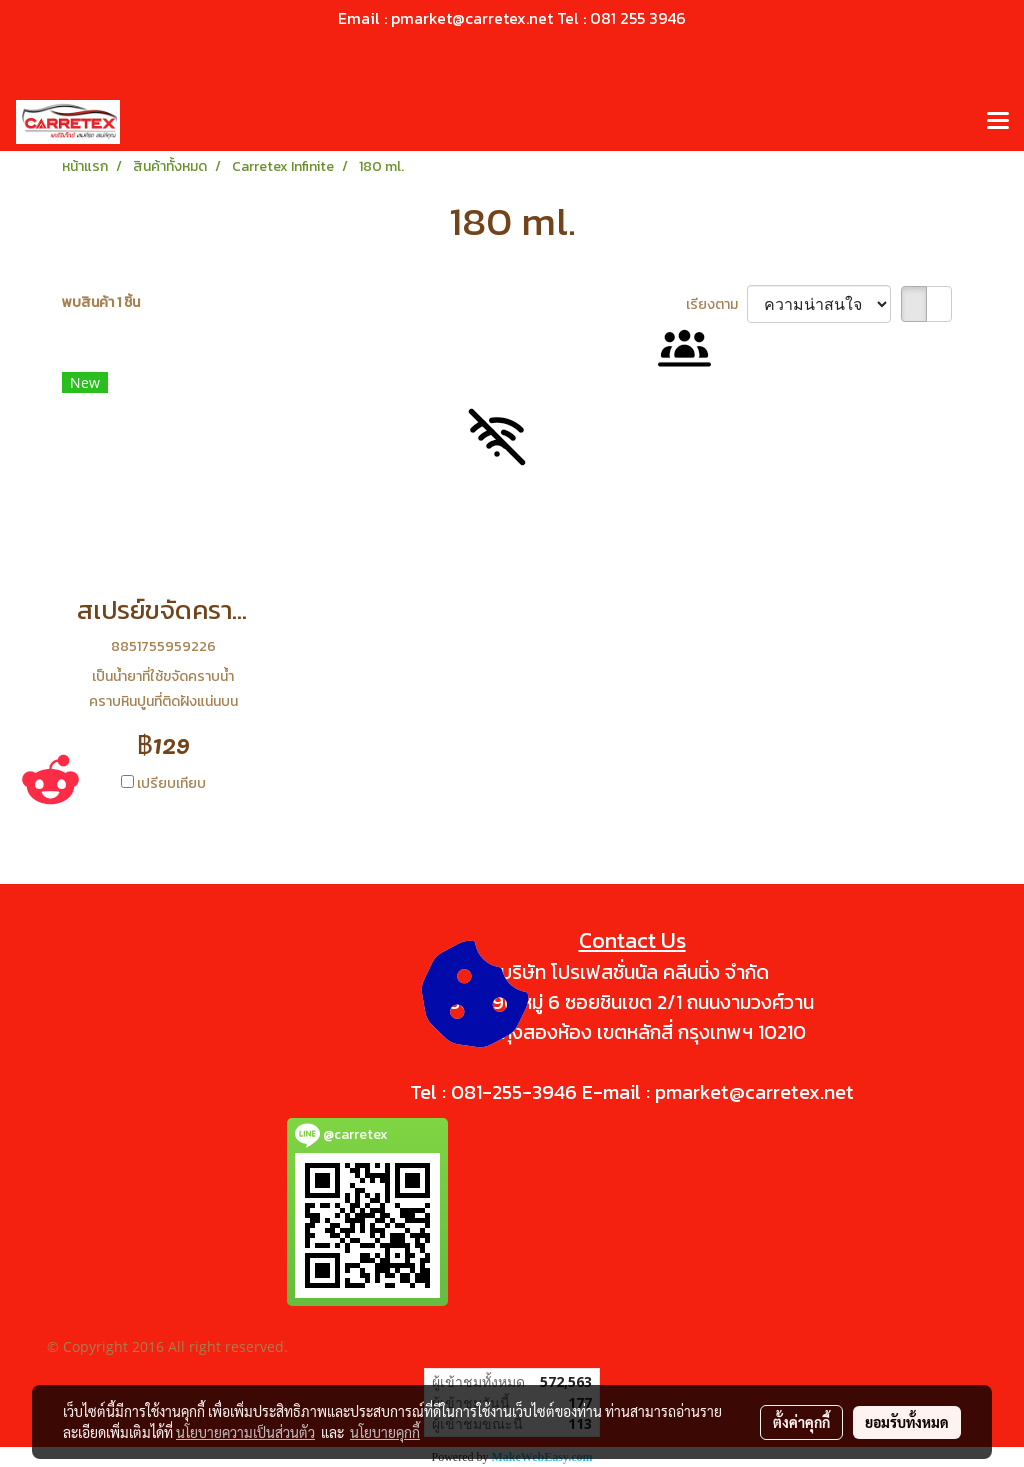 Image resolution: width=1024 pixels, height=1467 pixels. I want to click on open the reddit app, so click(50, 779).